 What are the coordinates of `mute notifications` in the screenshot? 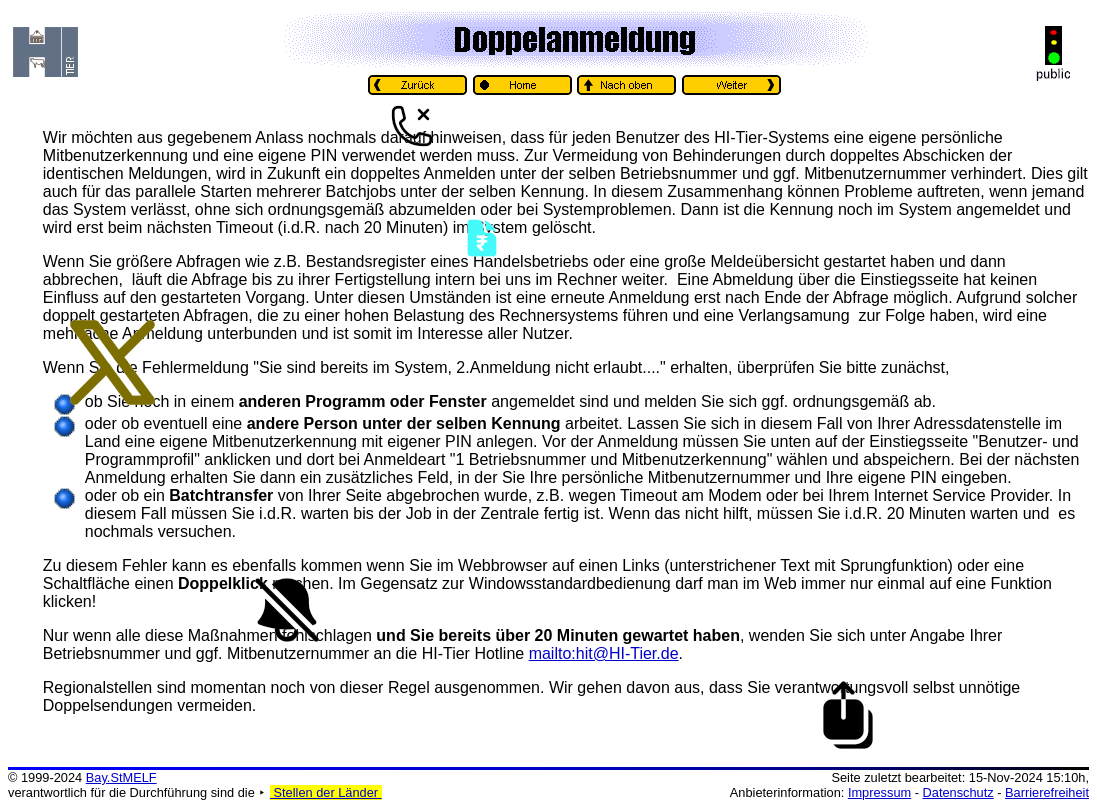 It's located at (287, 610).